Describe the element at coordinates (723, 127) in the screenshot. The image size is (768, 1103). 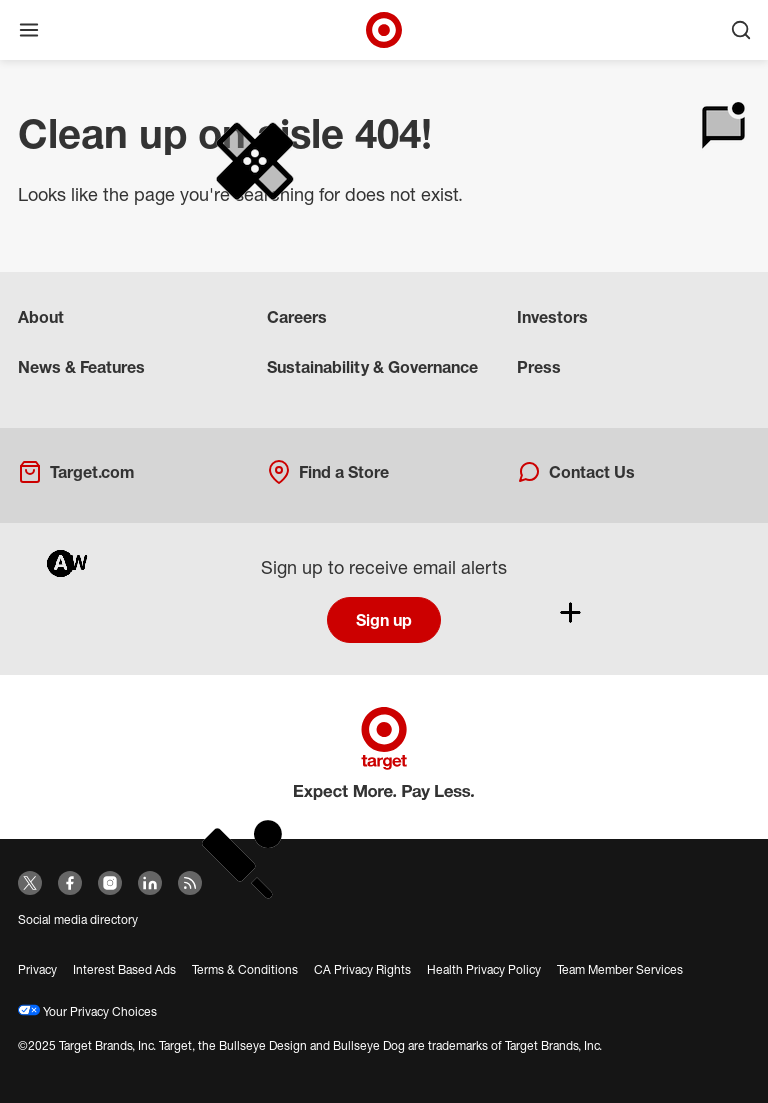
I see `indicates unread messages in chat` at that location.